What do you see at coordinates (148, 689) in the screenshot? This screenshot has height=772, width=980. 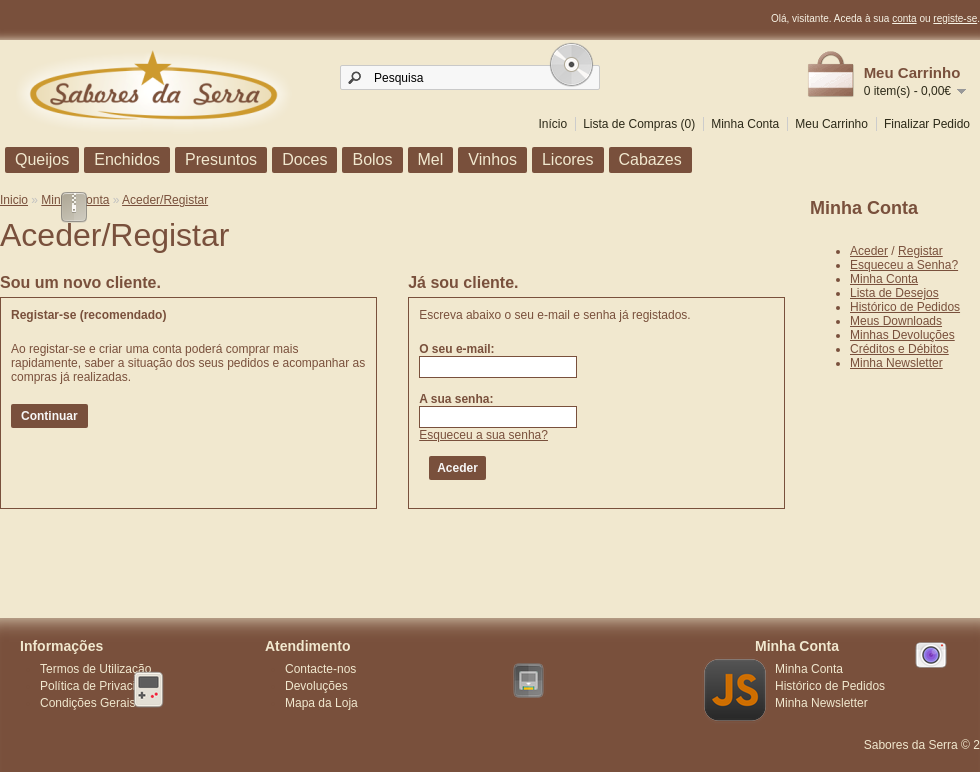 I see `open the games app or game store` at bounding box center [148, 689].